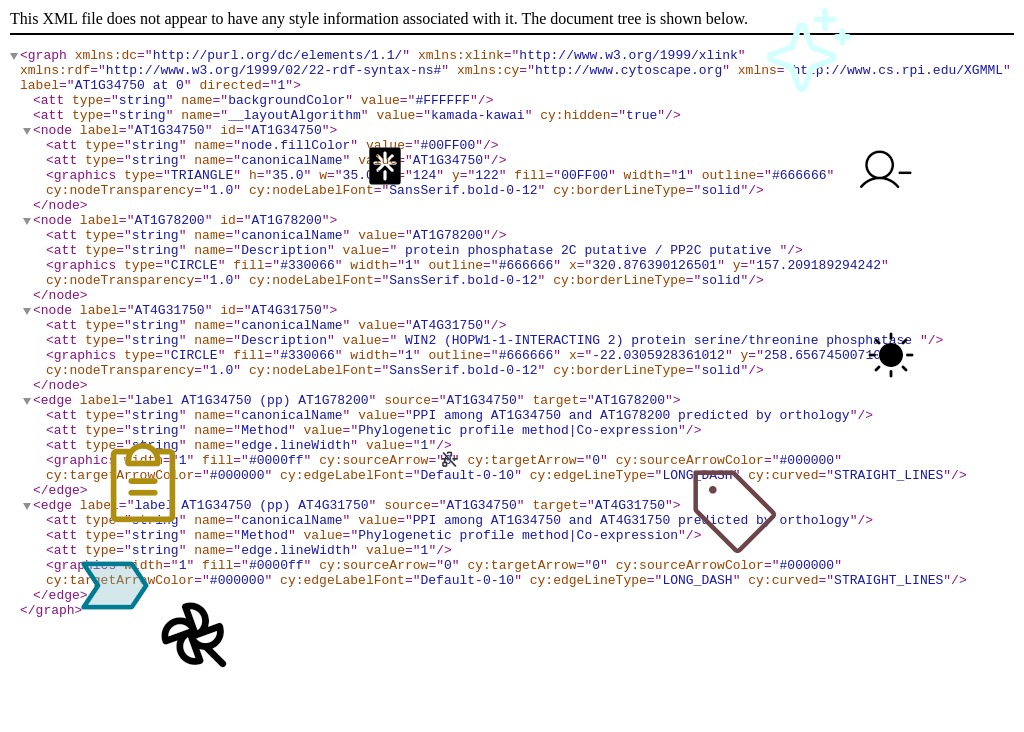  I want to click on network connection unavailable, so click(449, 459).